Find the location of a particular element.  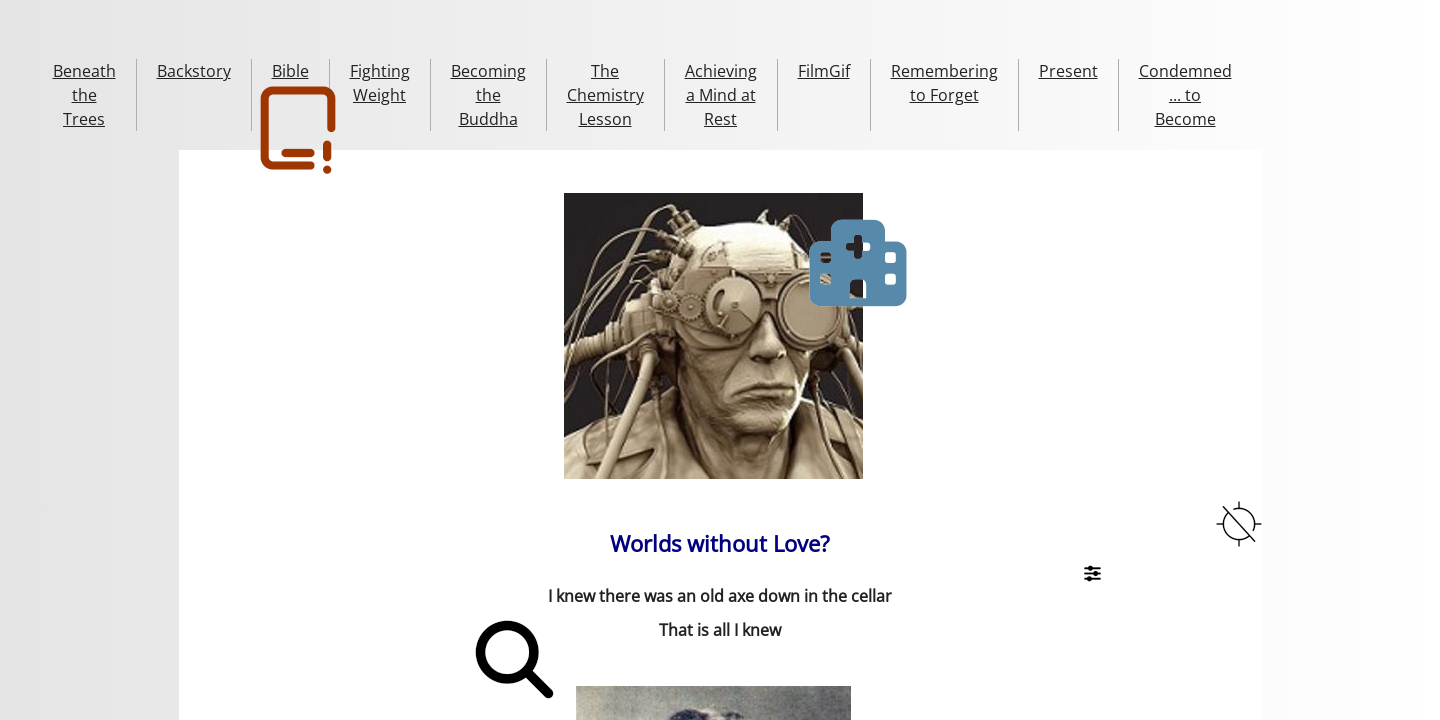

view nearby hospitals or medical facilities is located at coordinates (858, 263).